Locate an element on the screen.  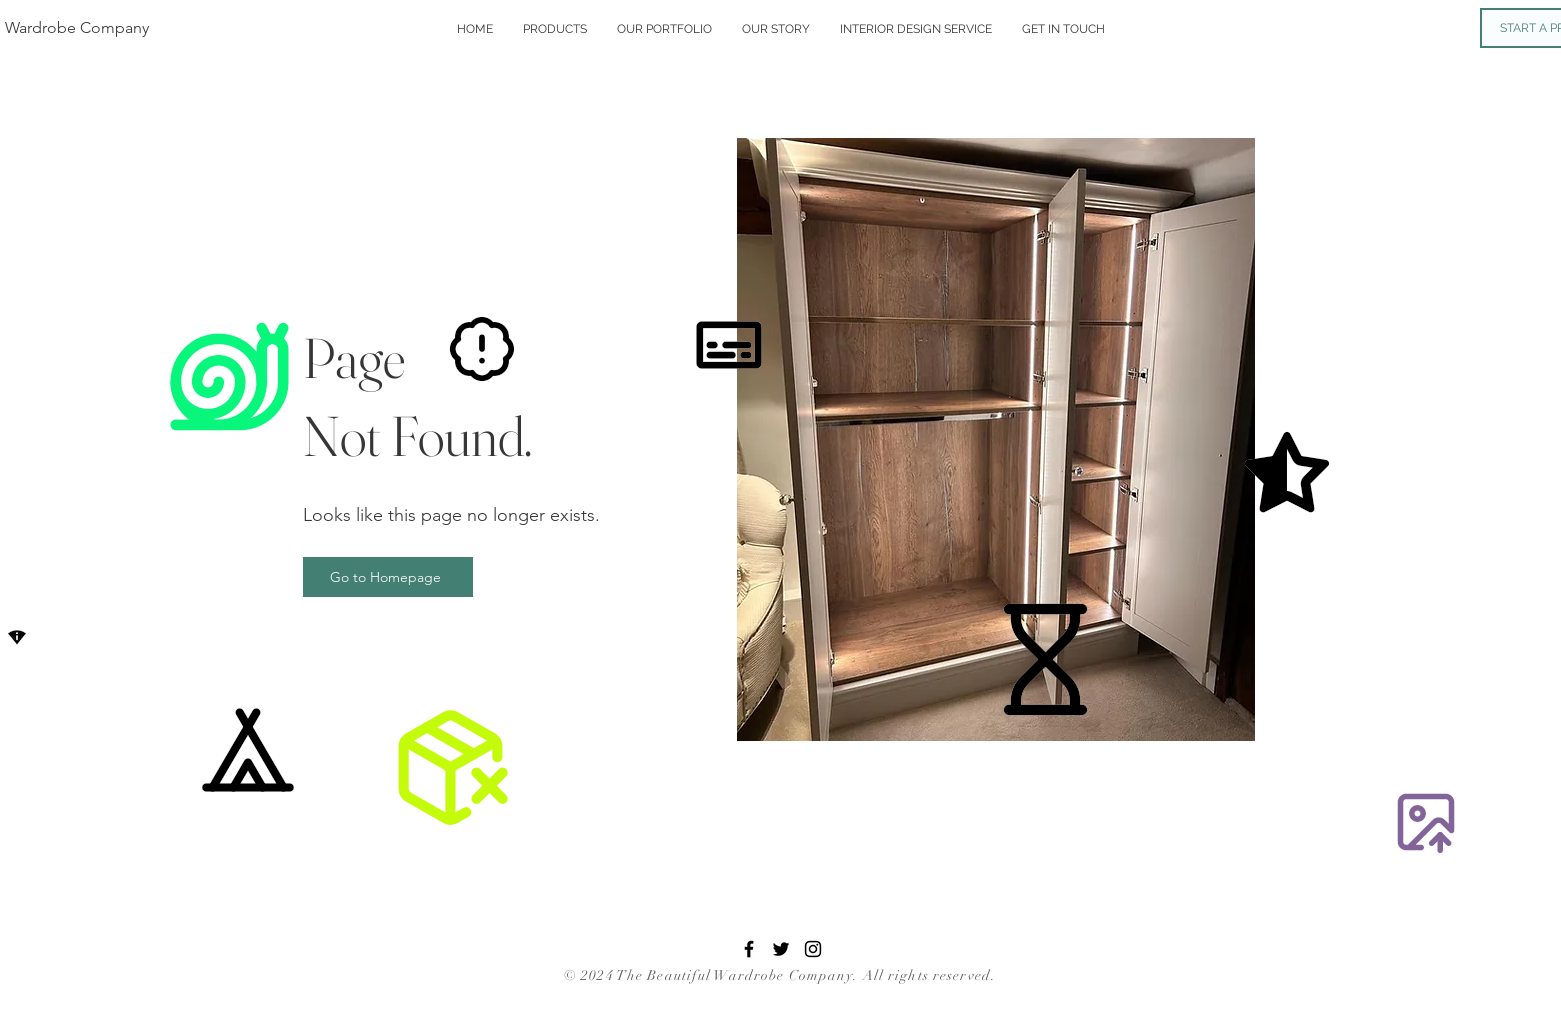
upload an image is located at coordinates (1426, 822).